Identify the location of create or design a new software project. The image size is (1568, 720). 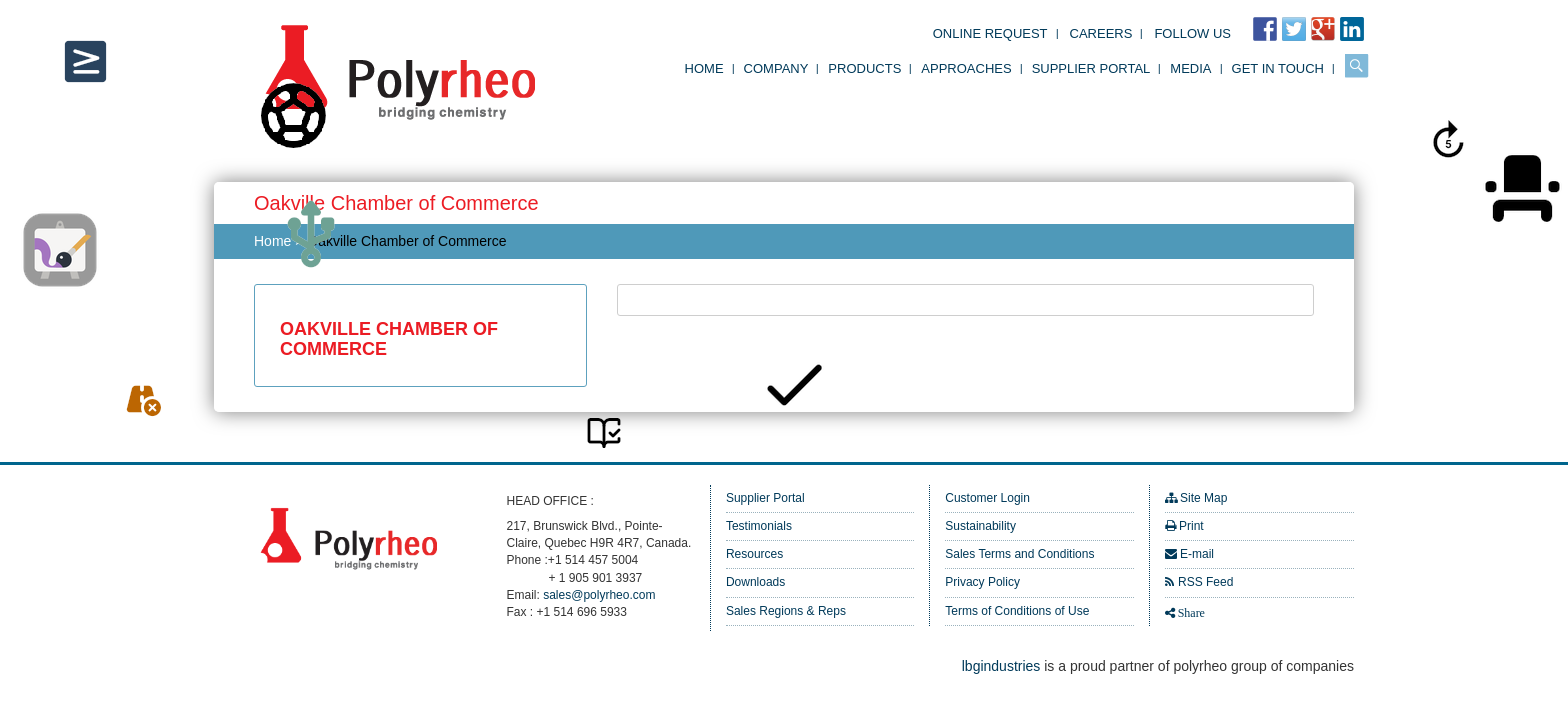
(60, 250).